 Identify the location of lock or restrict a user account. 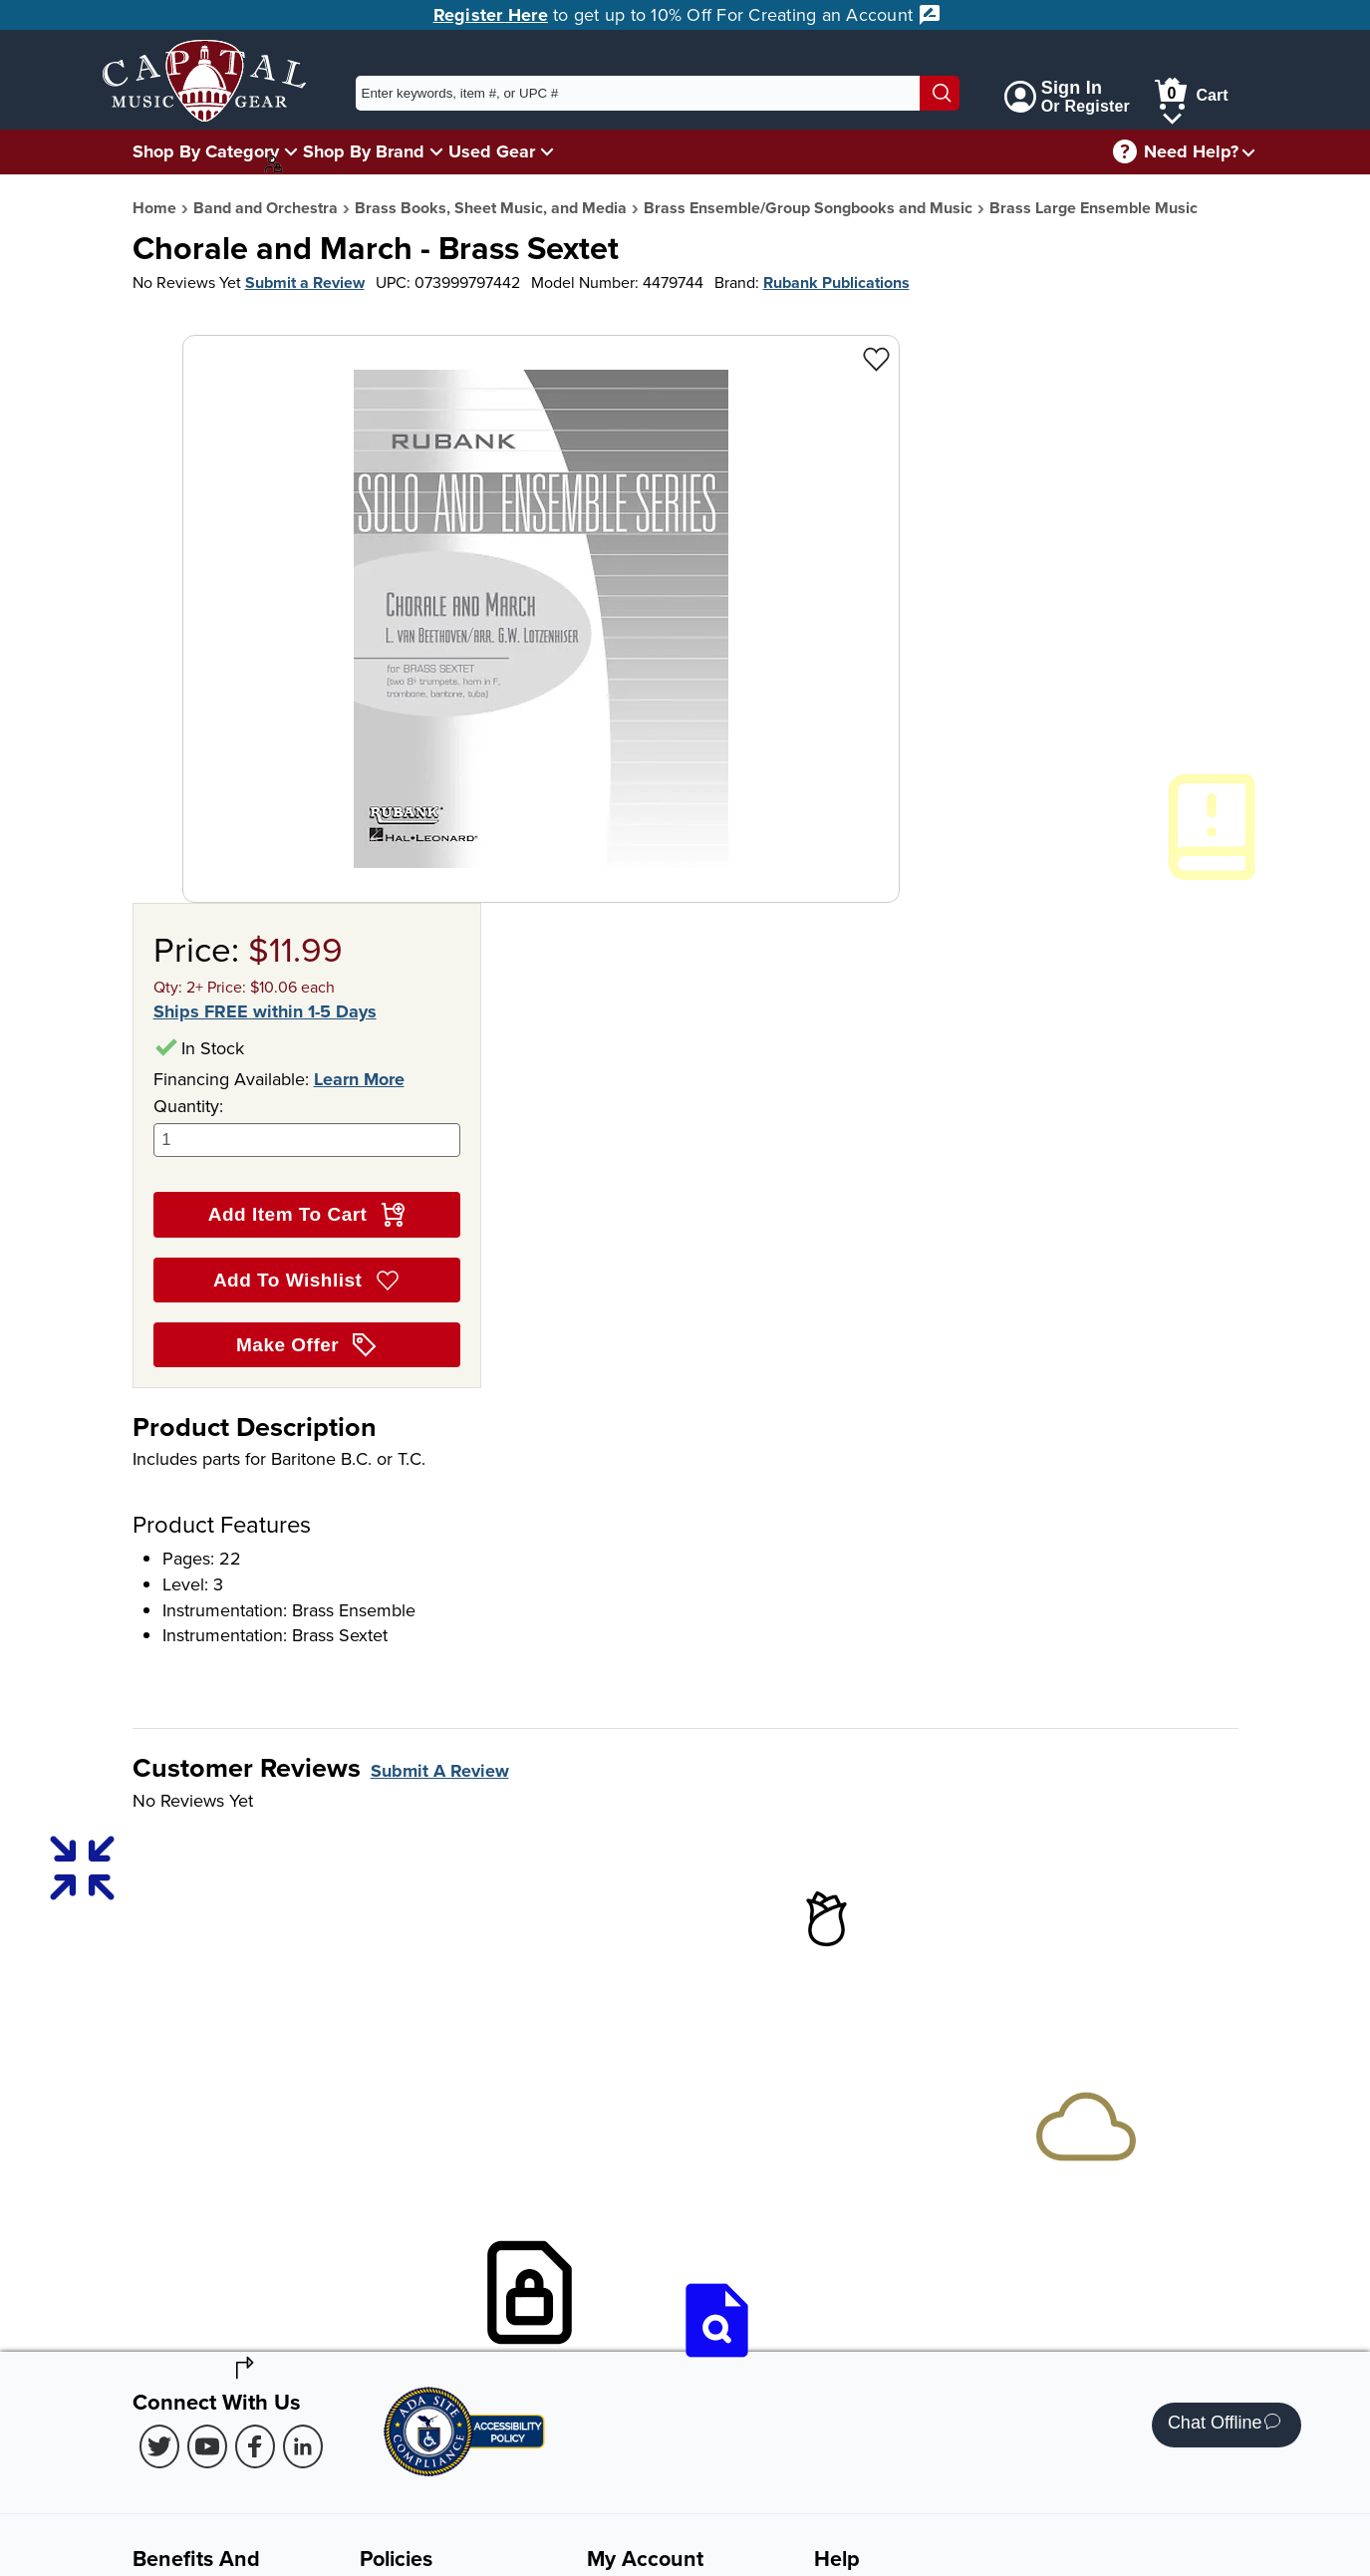
(273, 163).